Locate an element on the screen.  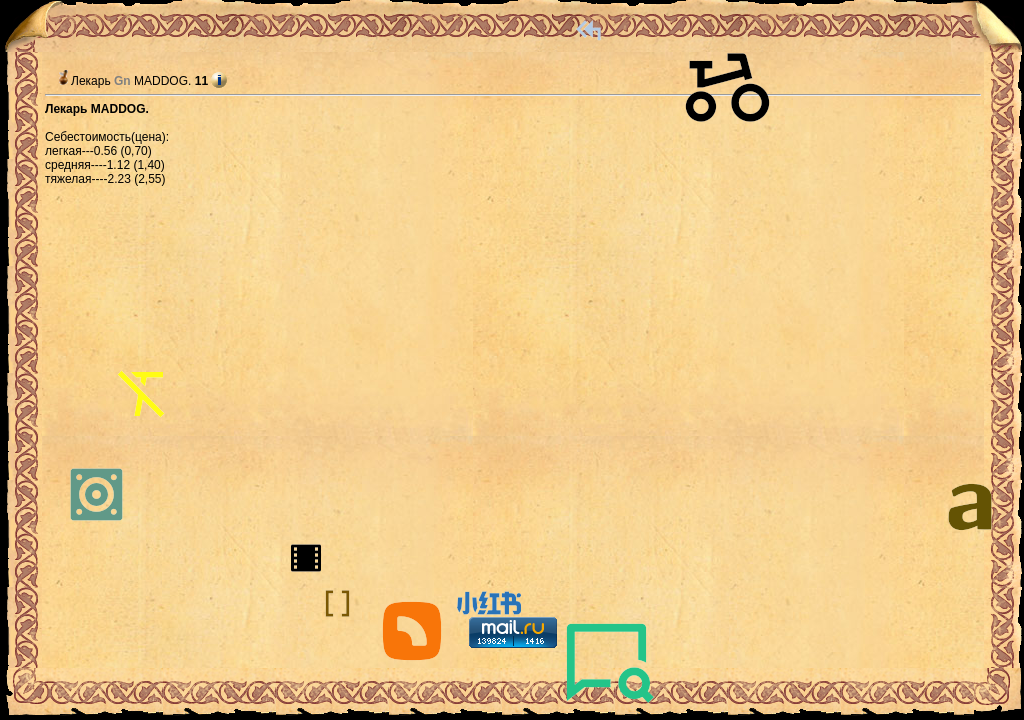
clear text formatting is located at coordinates (141, 394).